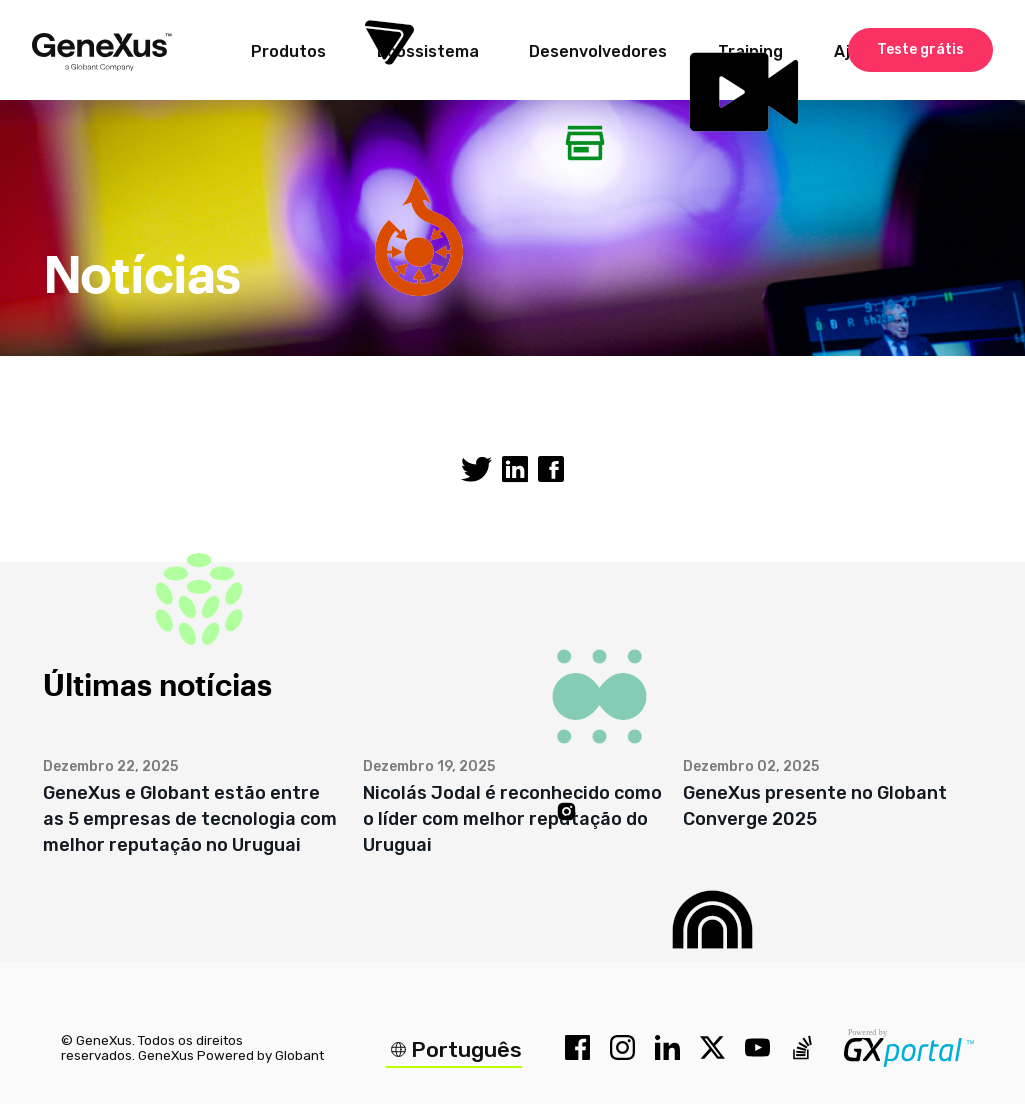  I want to click on visit wikimedia commons, so click(419, 236).